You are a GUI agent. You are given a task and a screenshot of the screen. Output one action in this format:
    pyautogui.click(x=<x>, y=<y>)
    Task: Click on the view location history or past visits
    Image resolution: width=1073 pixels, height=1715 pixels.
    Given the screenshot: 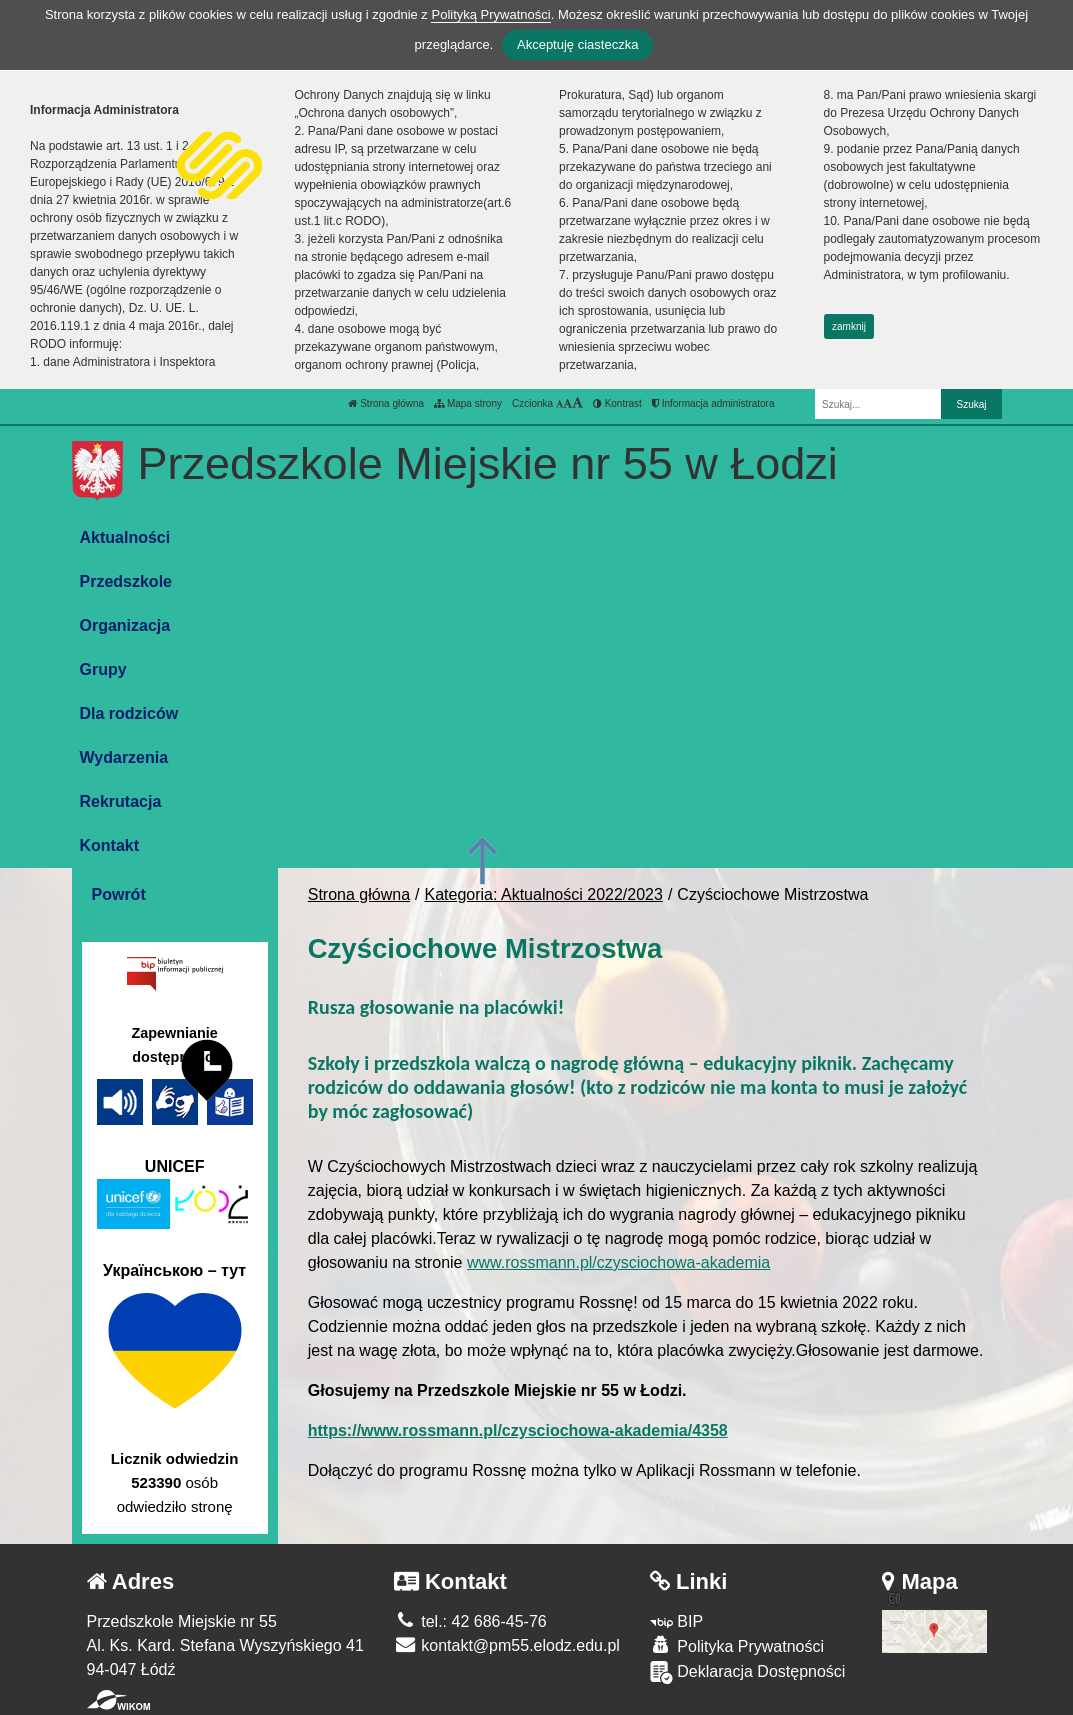 What is the action you would take?
    pyautogui.click(x=207, y=1068)
    